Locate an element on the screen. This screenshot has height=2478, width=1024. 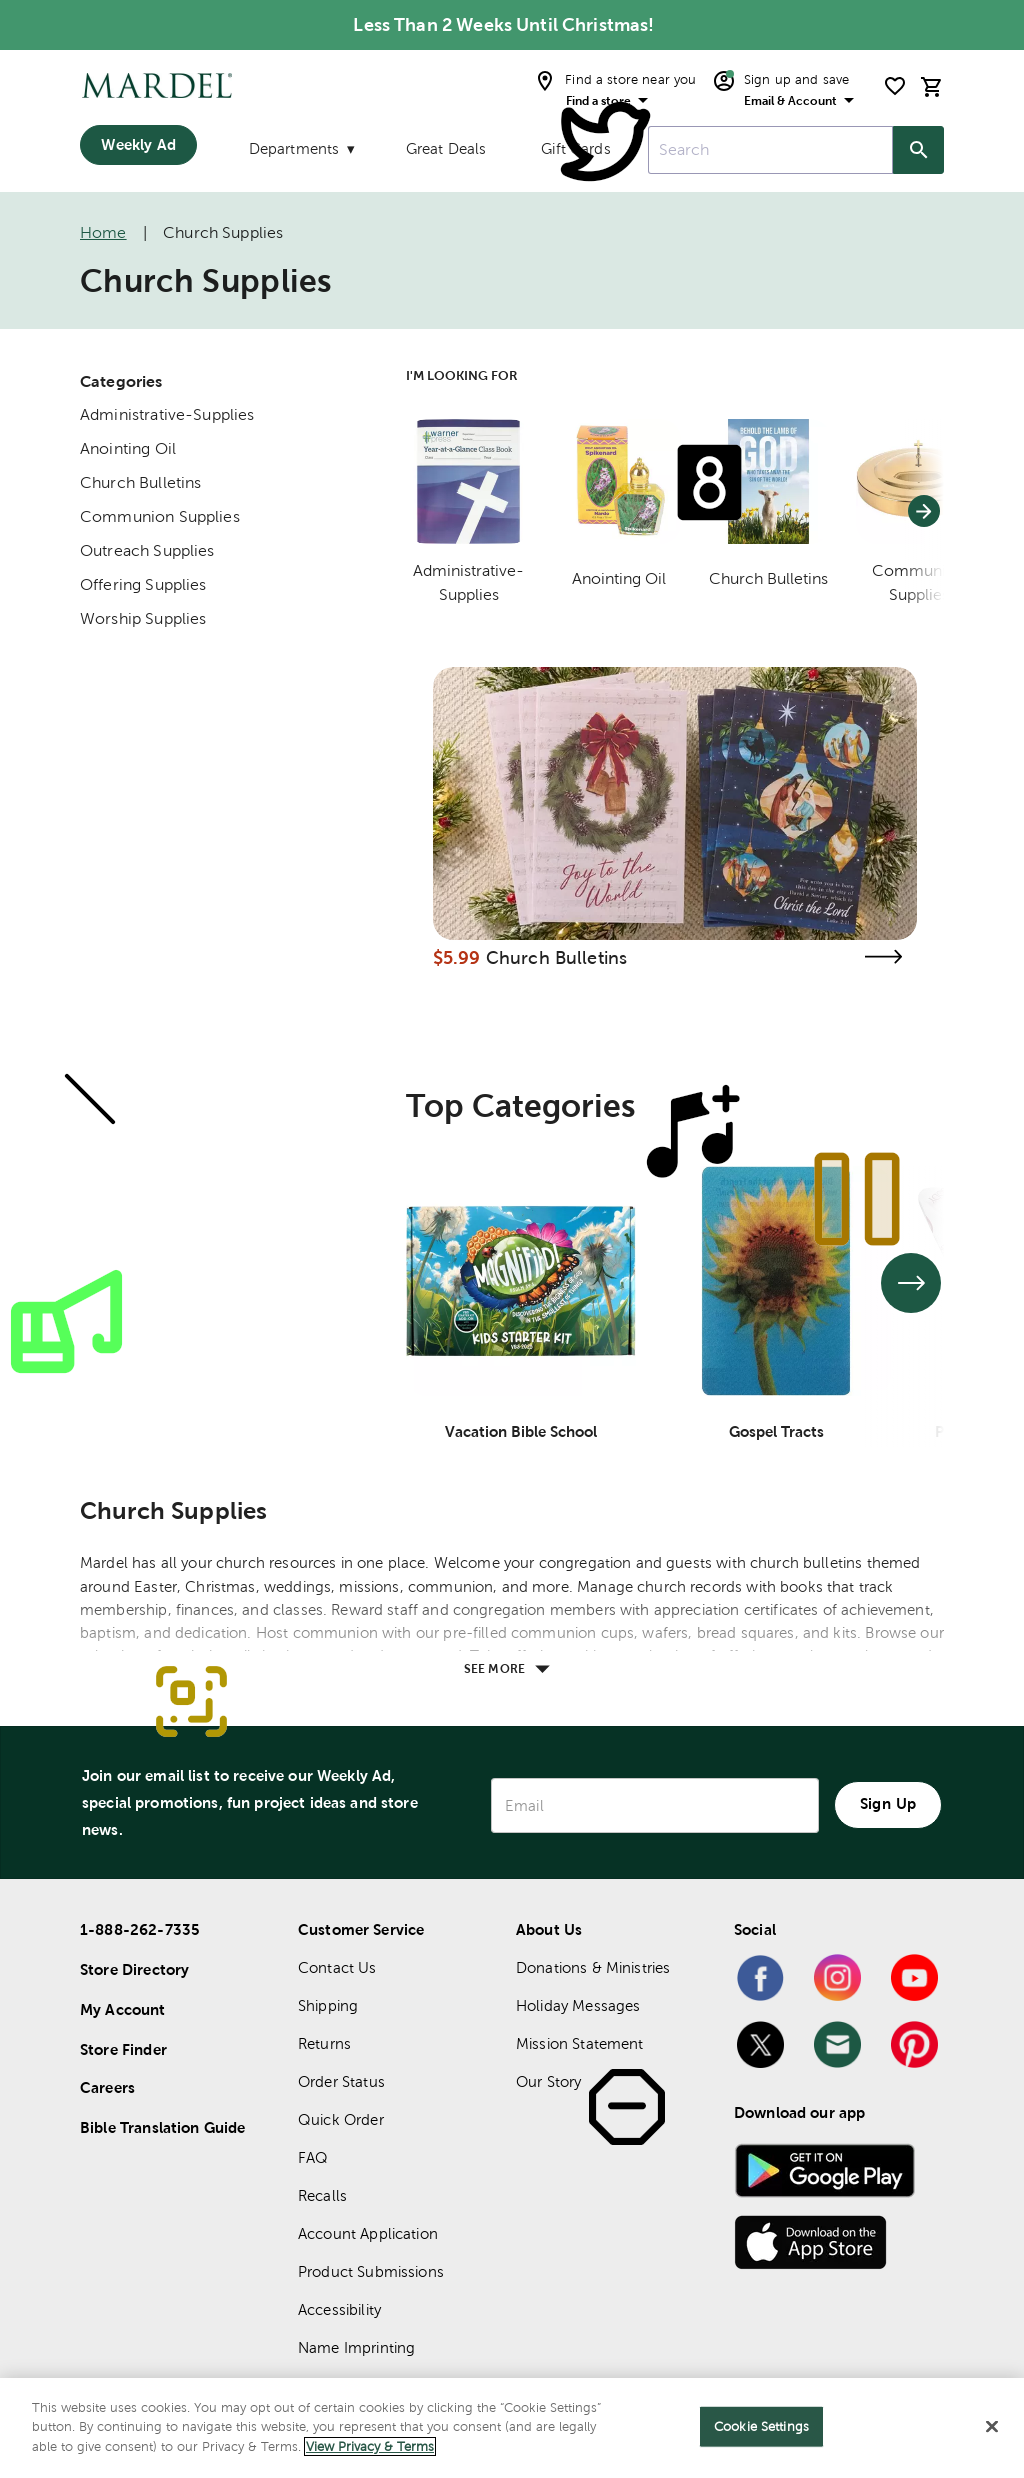
share to twitter is located at coordinates (605, 141).